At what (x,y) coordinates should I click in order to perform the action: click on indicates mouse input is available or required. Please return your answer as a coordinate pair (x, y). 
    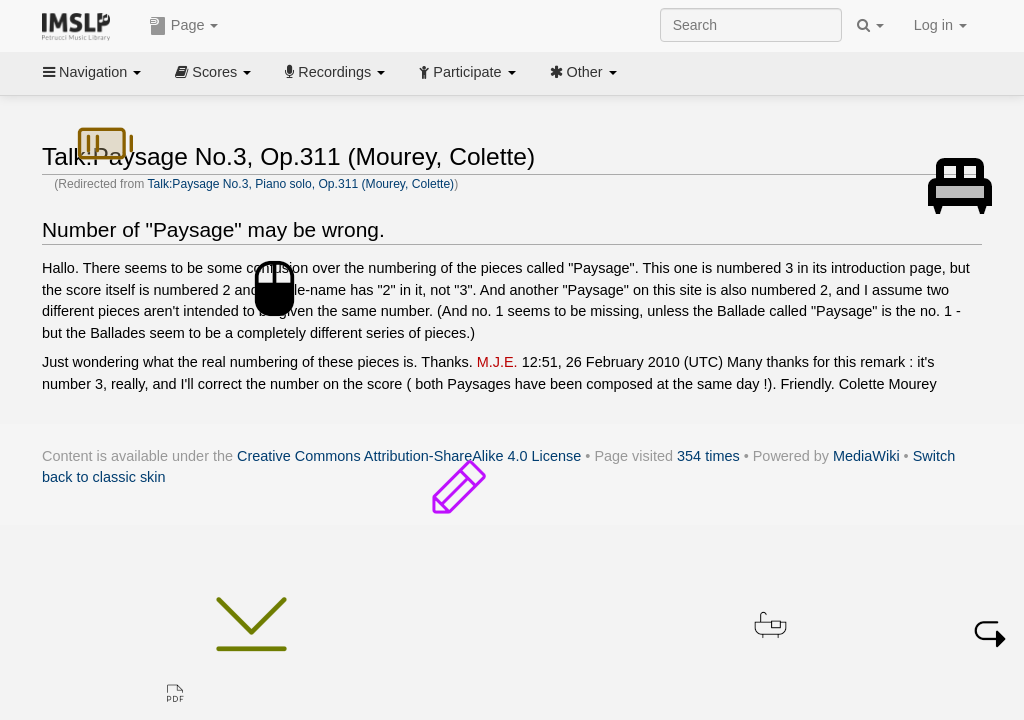
    Looking at the image, I should click on (274, 288).